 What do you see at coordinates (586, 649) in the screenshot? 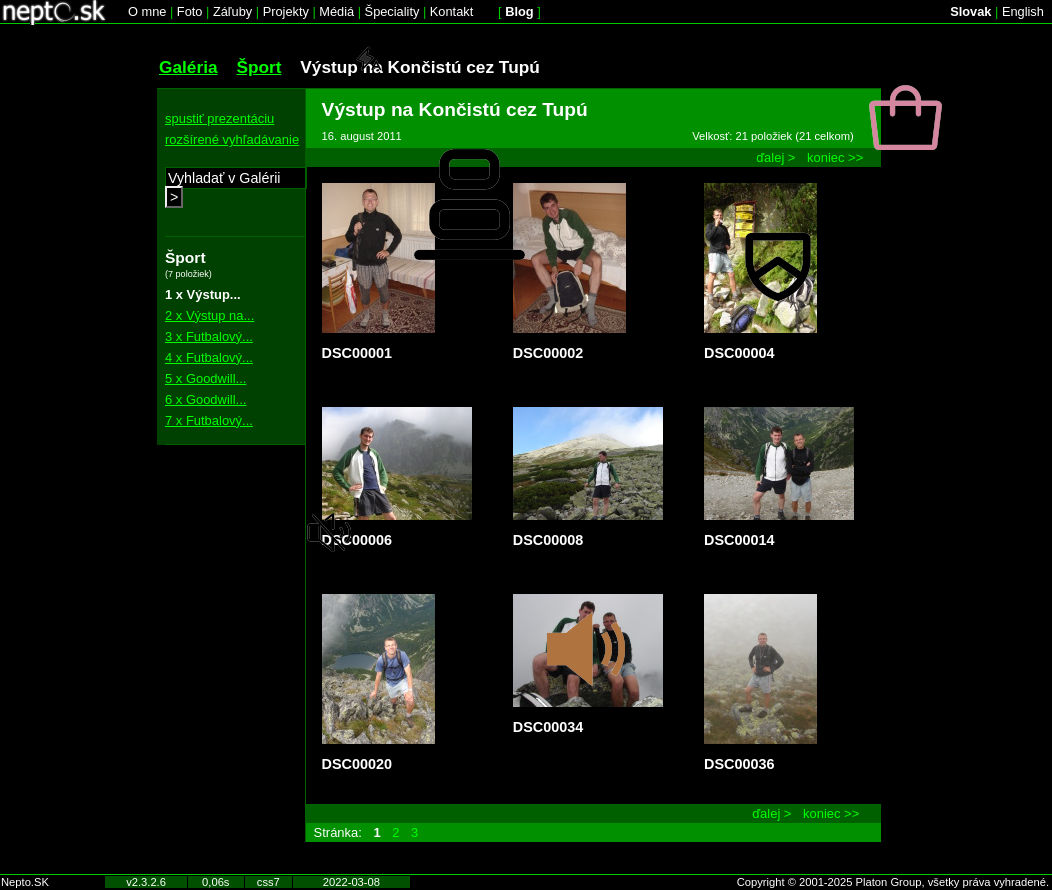
I see `adjust audio volume to medium level` at bounding box center [586, 649].